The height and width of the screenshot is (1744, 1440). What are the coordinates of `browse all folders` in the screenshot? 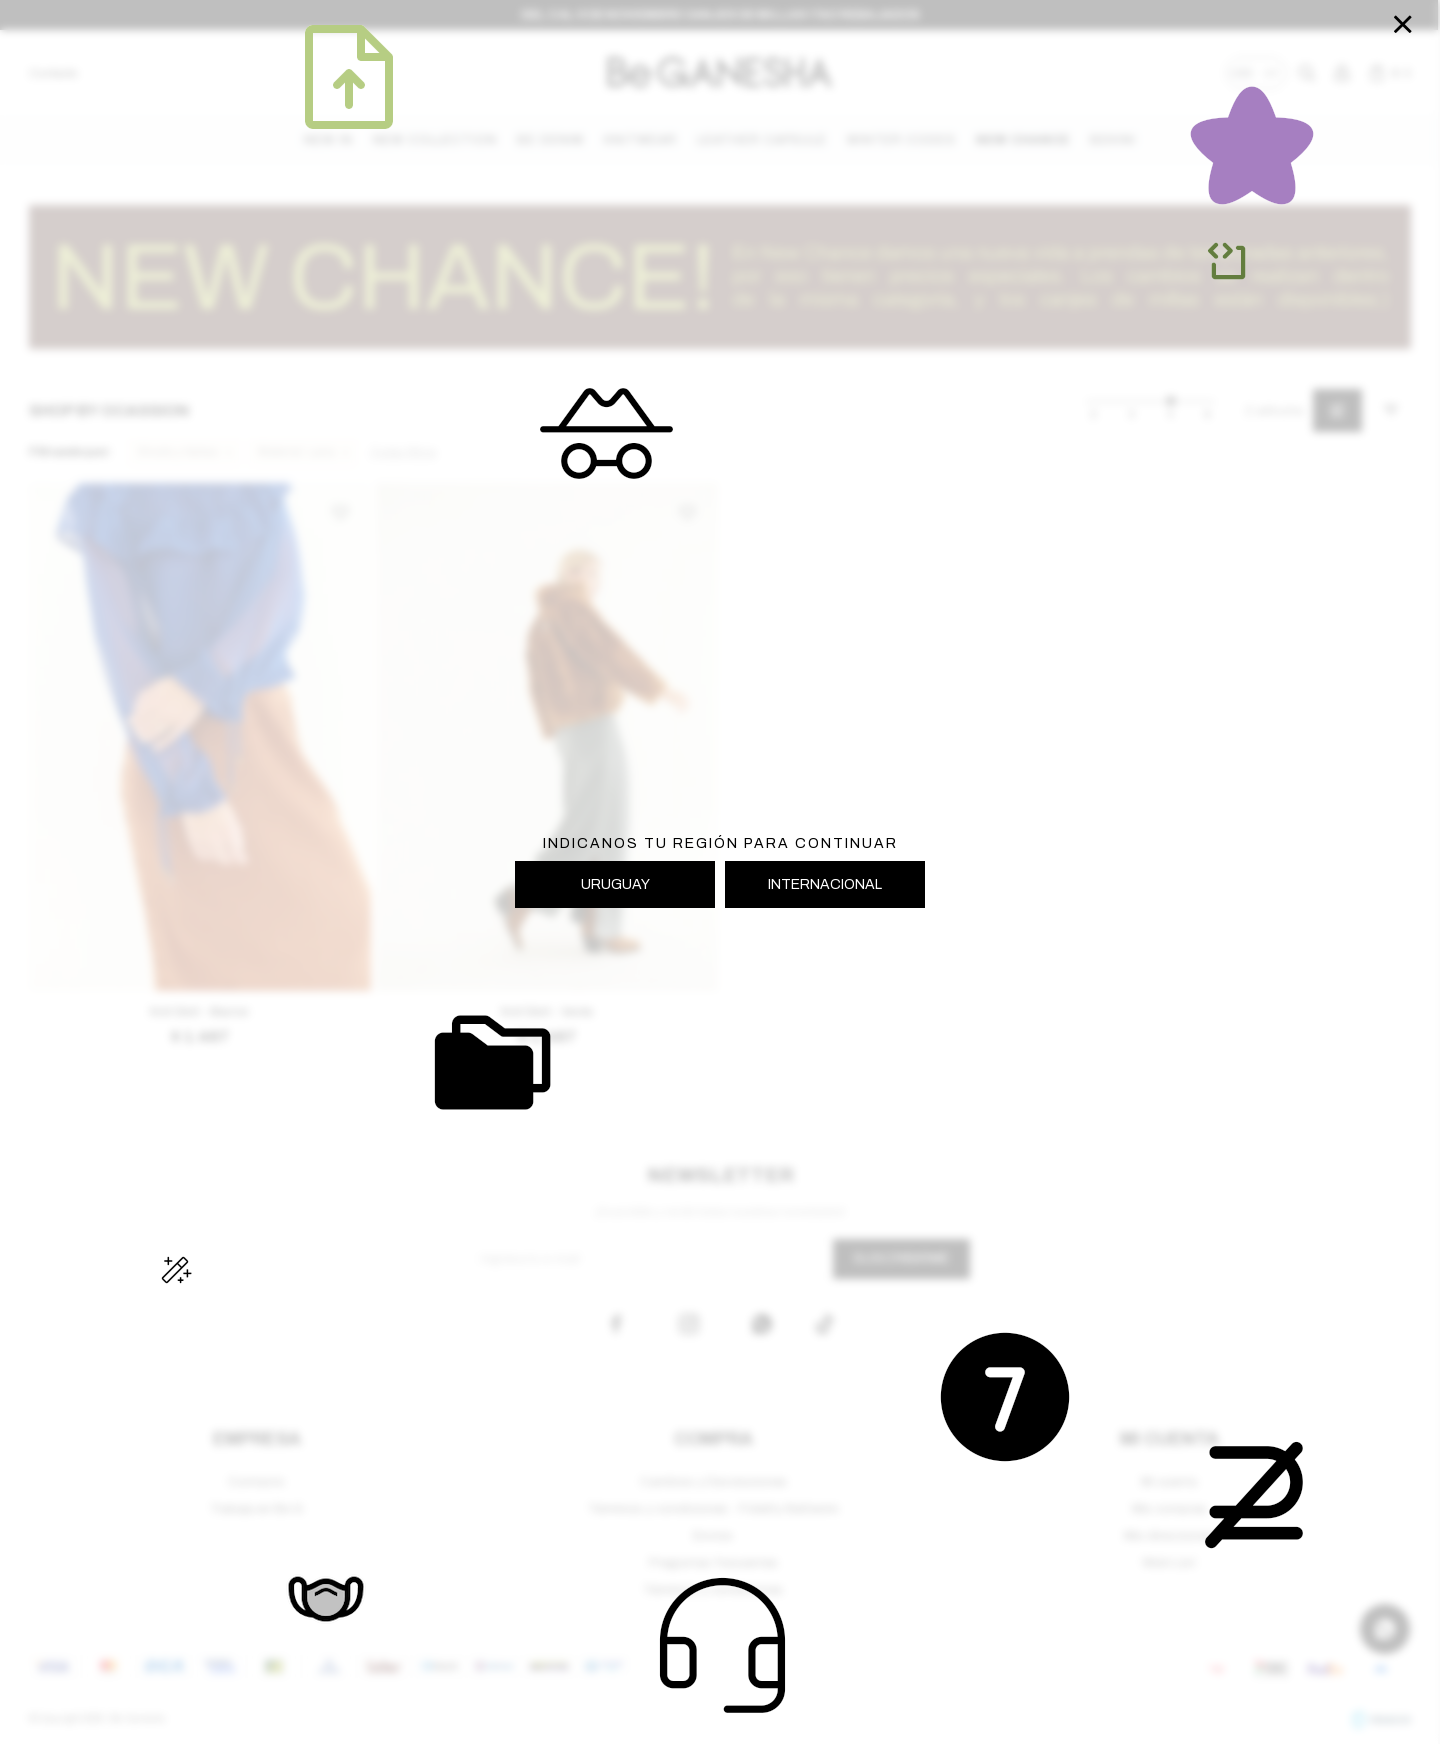 It's located at (490, 1062).